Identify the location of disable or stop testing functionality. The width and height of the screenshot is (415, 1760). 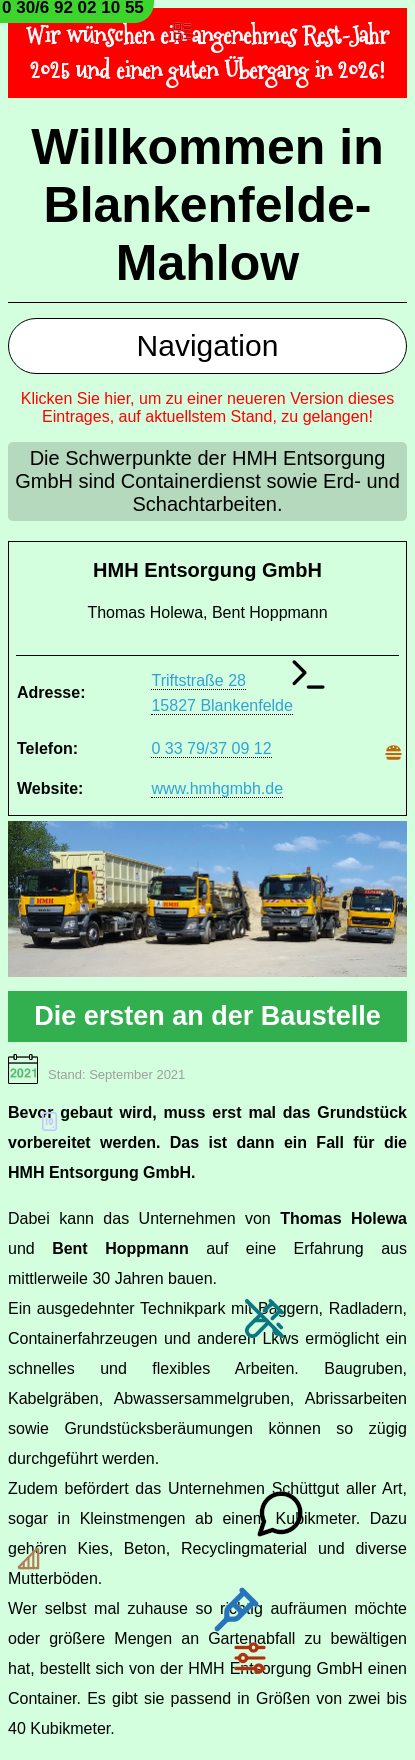
(264, 1318).